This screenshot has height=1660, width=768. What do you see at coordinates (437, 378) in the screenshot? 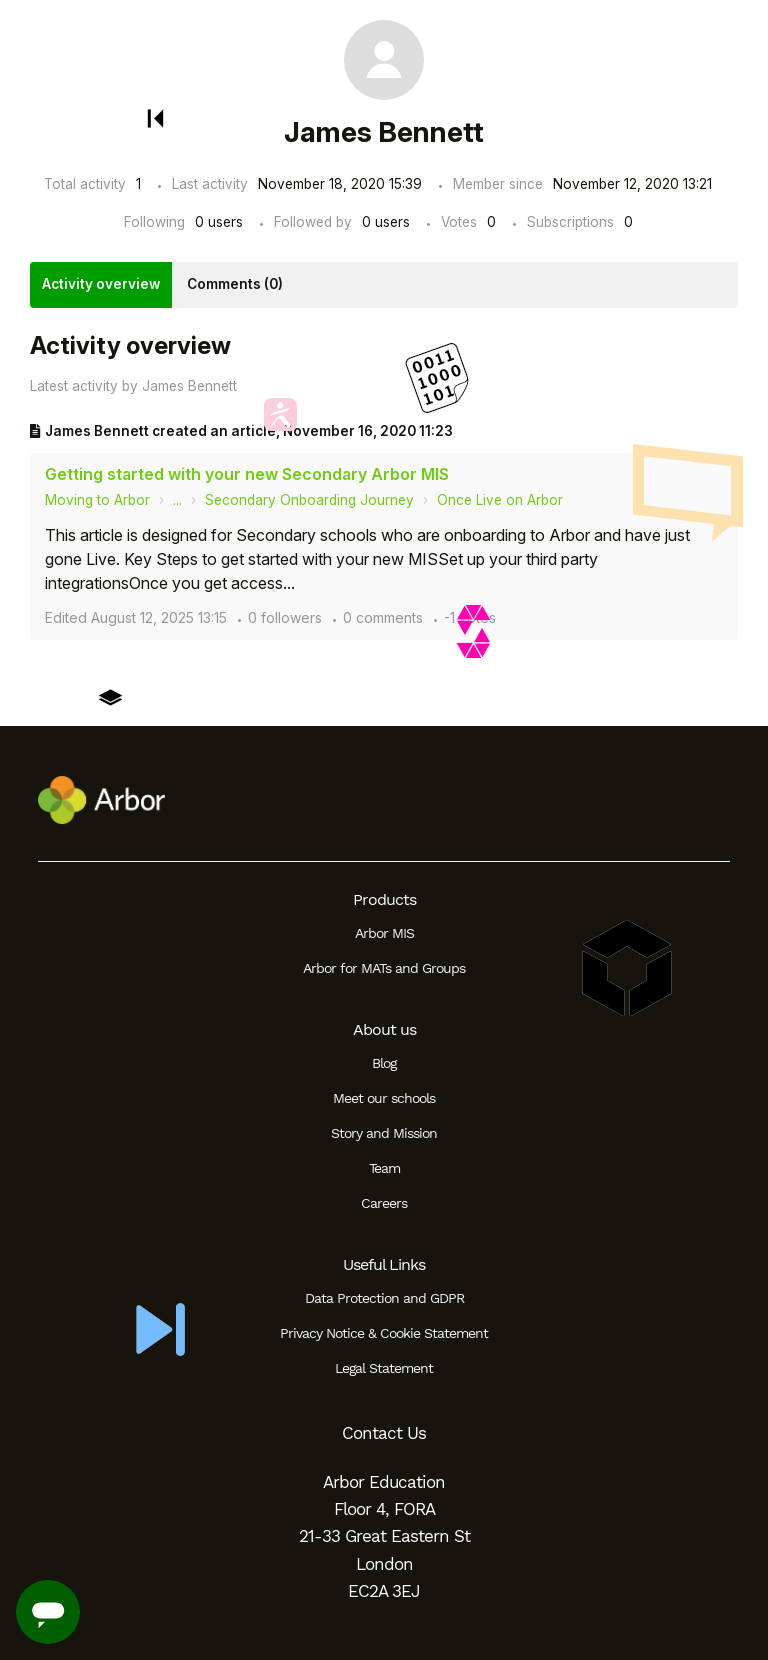
I see `open pastebin website or app` at bounding box center [437, 378].